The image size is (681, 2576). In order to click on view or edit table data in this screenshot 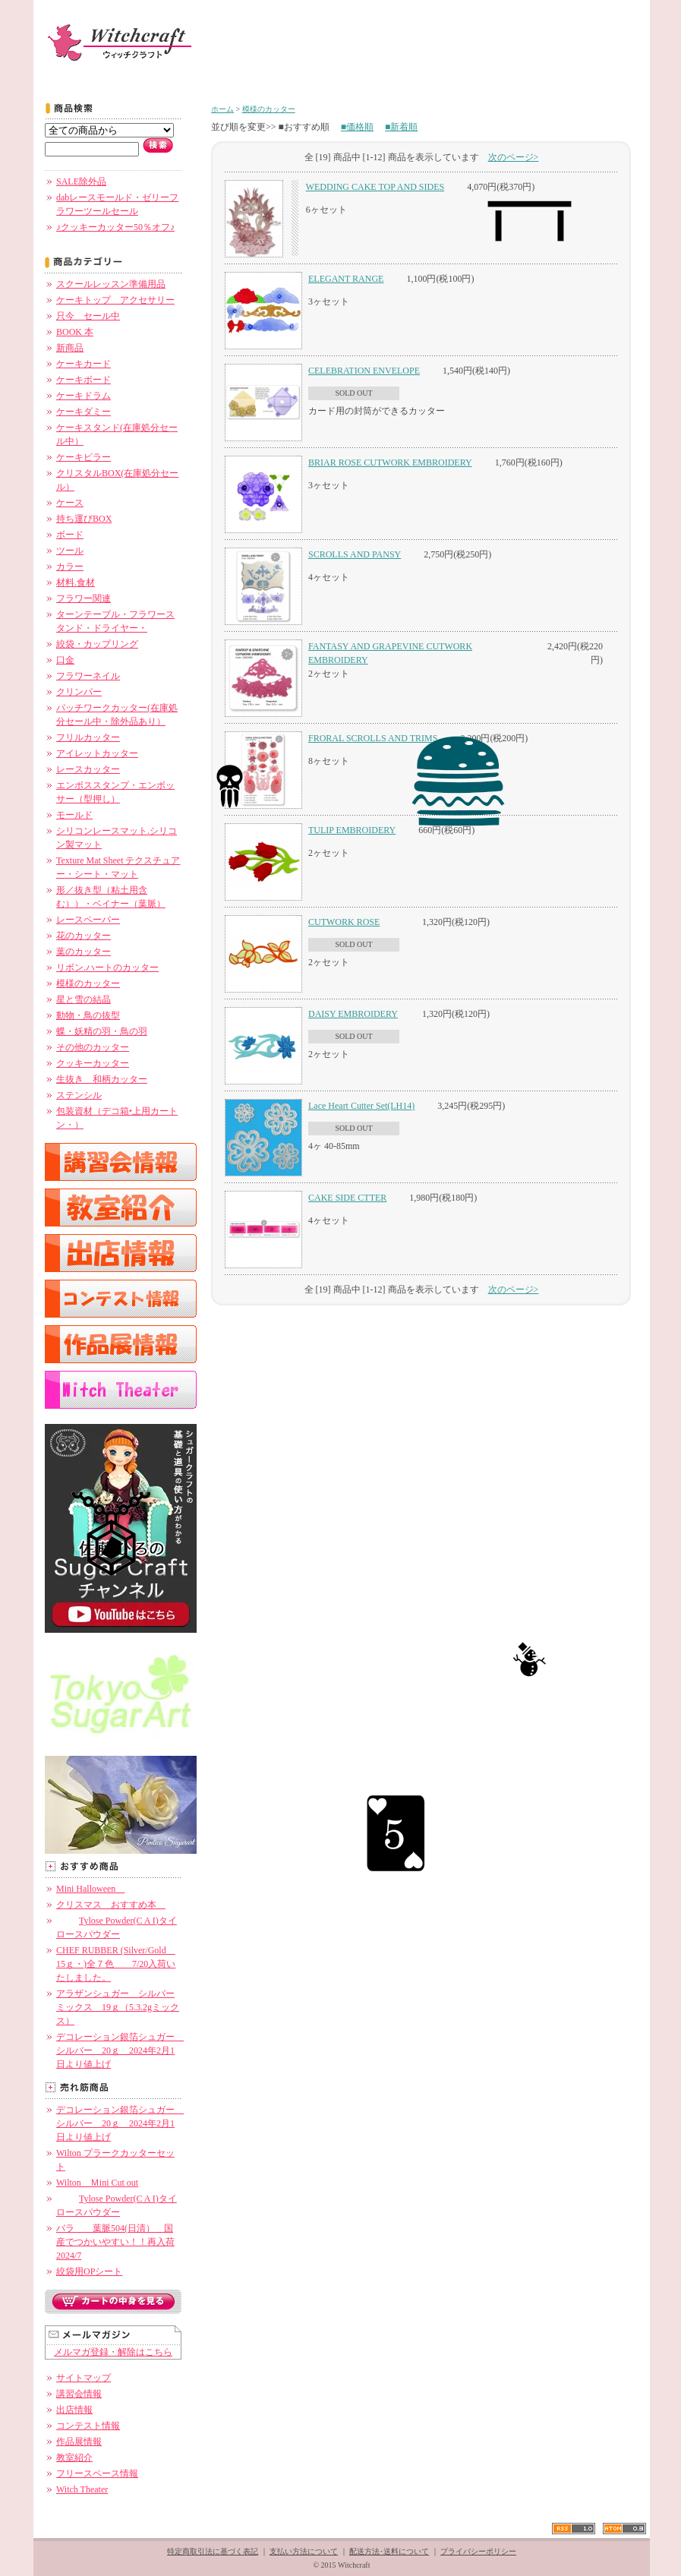, I will do `click(529, 199)`.